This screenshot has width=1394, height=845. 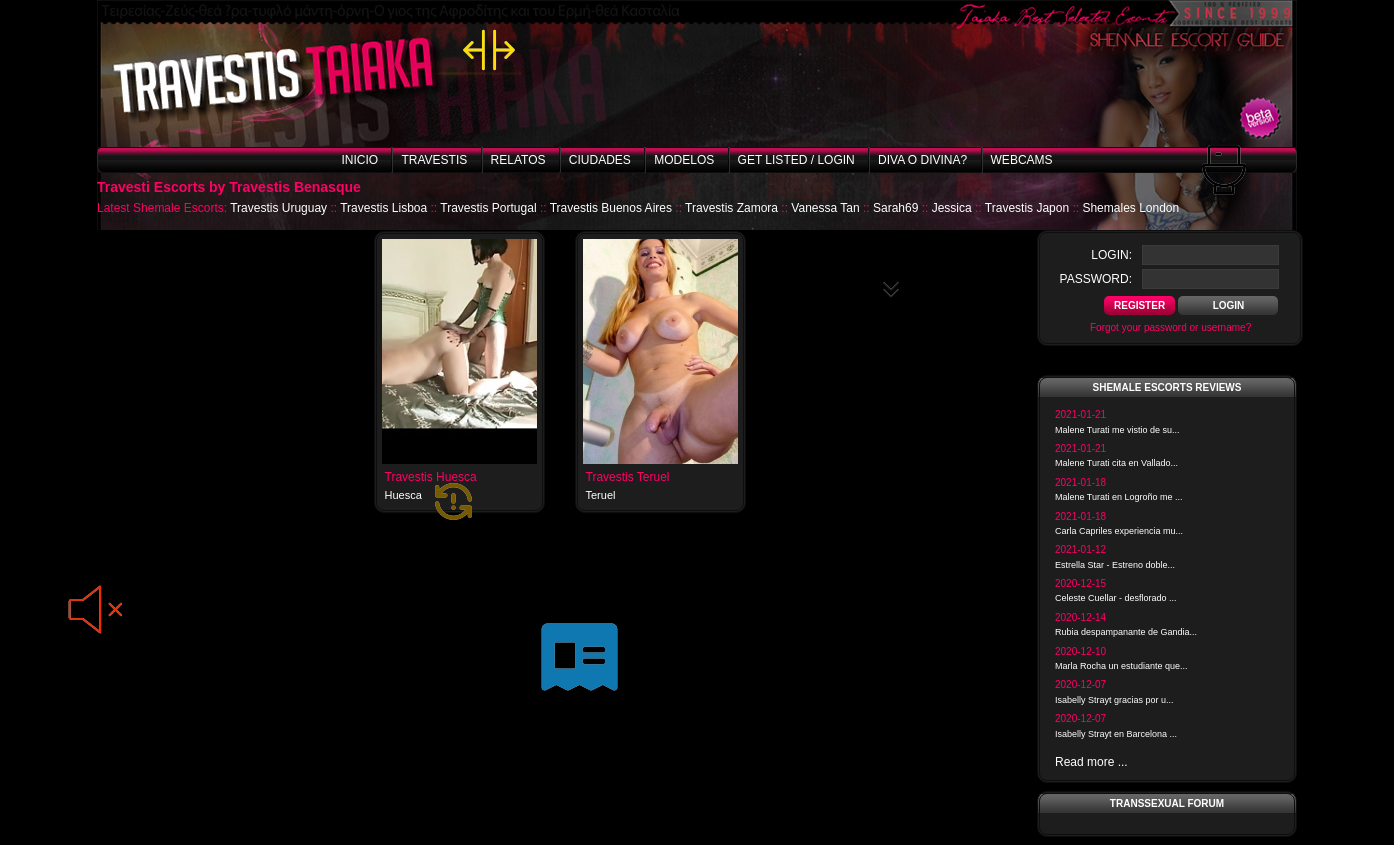 What do you see at coordinates (1224, 169) in the screenshot?
I see `indicates restroom or bathroom location` at bounding box center [1224, 169].